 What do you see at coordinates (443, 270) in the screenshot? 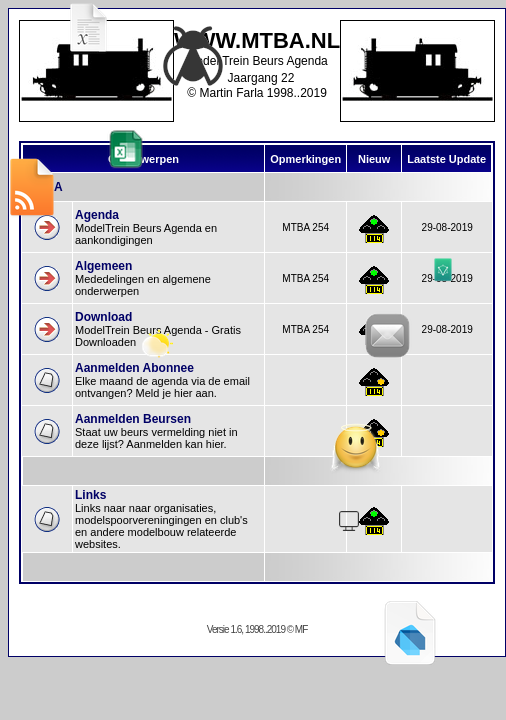
I see `vector graphics template file` at bounding box center [443, 270].